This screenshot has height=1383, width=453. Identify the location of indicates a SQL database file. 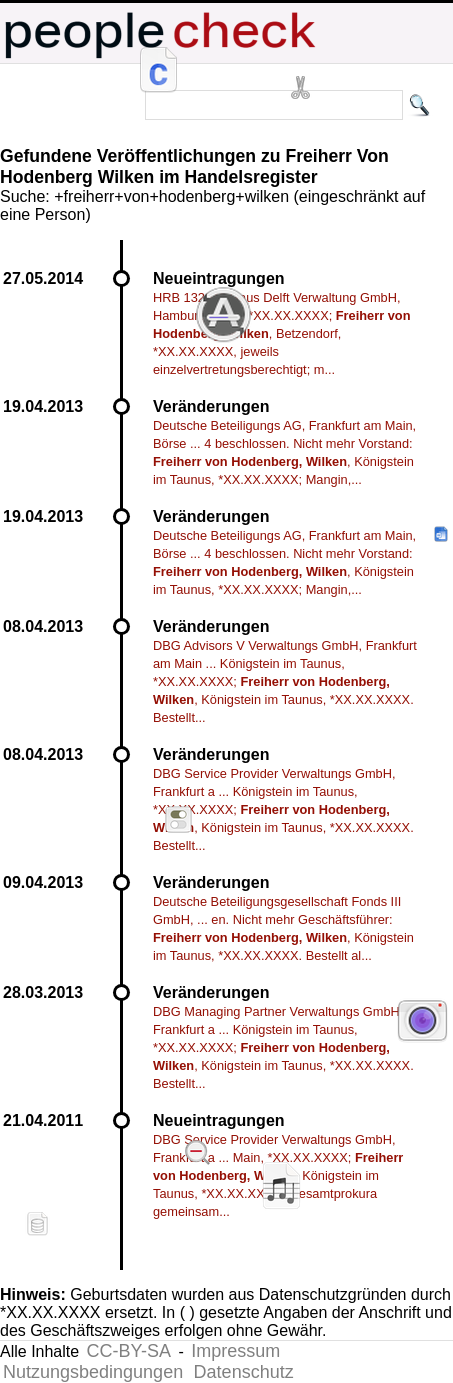
(37, 1223).